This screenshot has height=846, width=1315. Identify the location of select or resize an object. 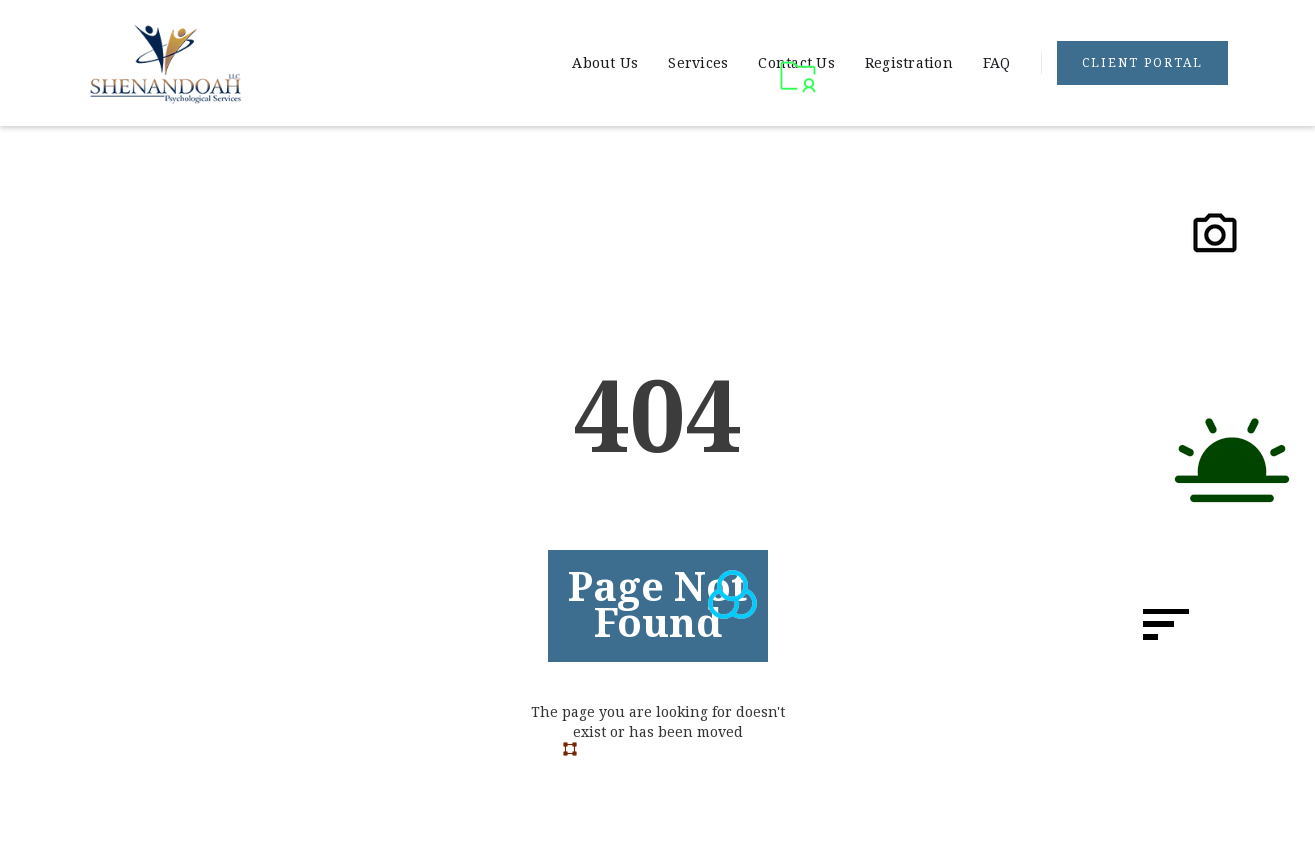
(570, 749).